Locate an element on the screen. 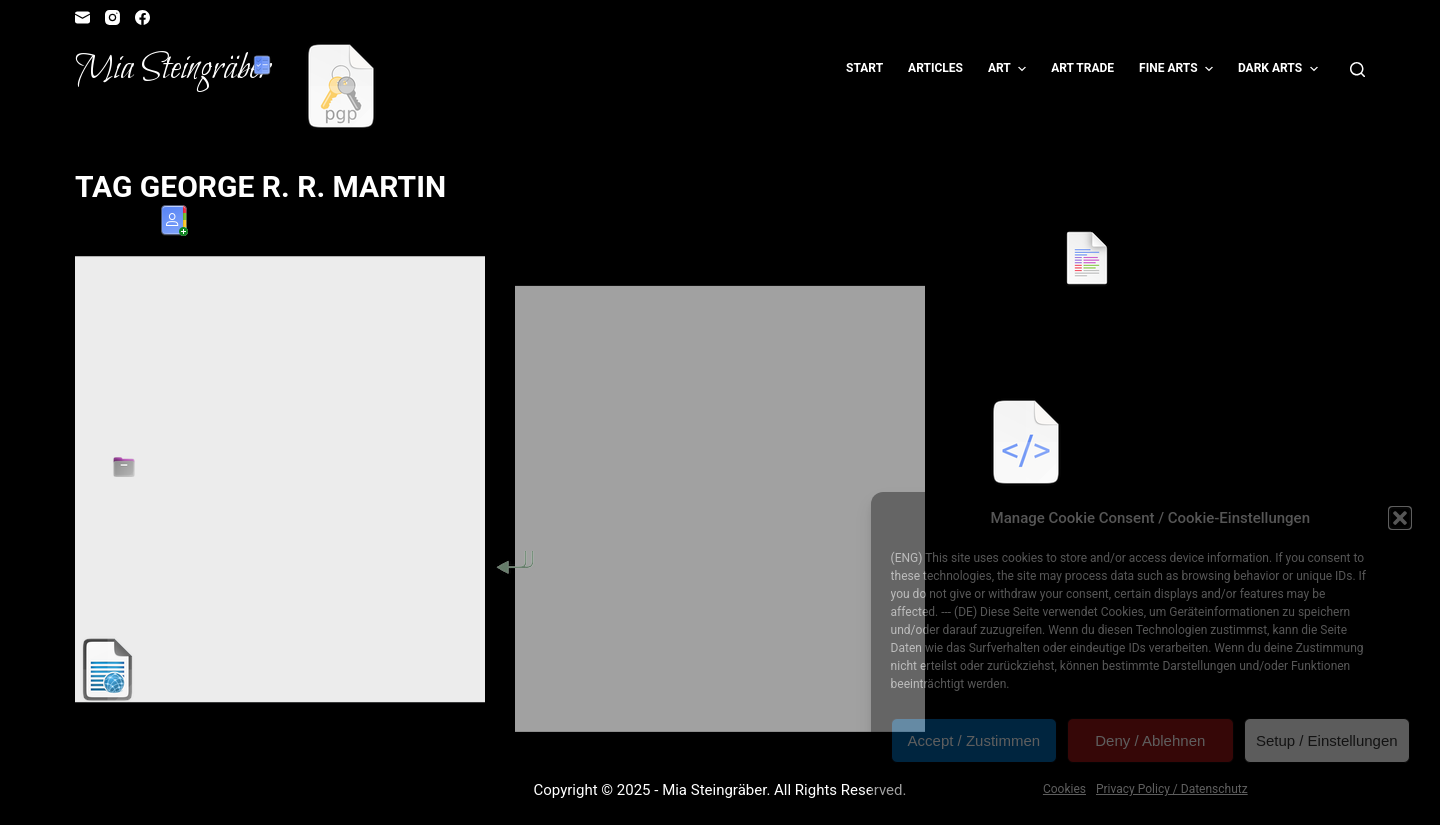 The image size is (1440, 825). open the nautilus file manager is located at coordinates (124, 467).